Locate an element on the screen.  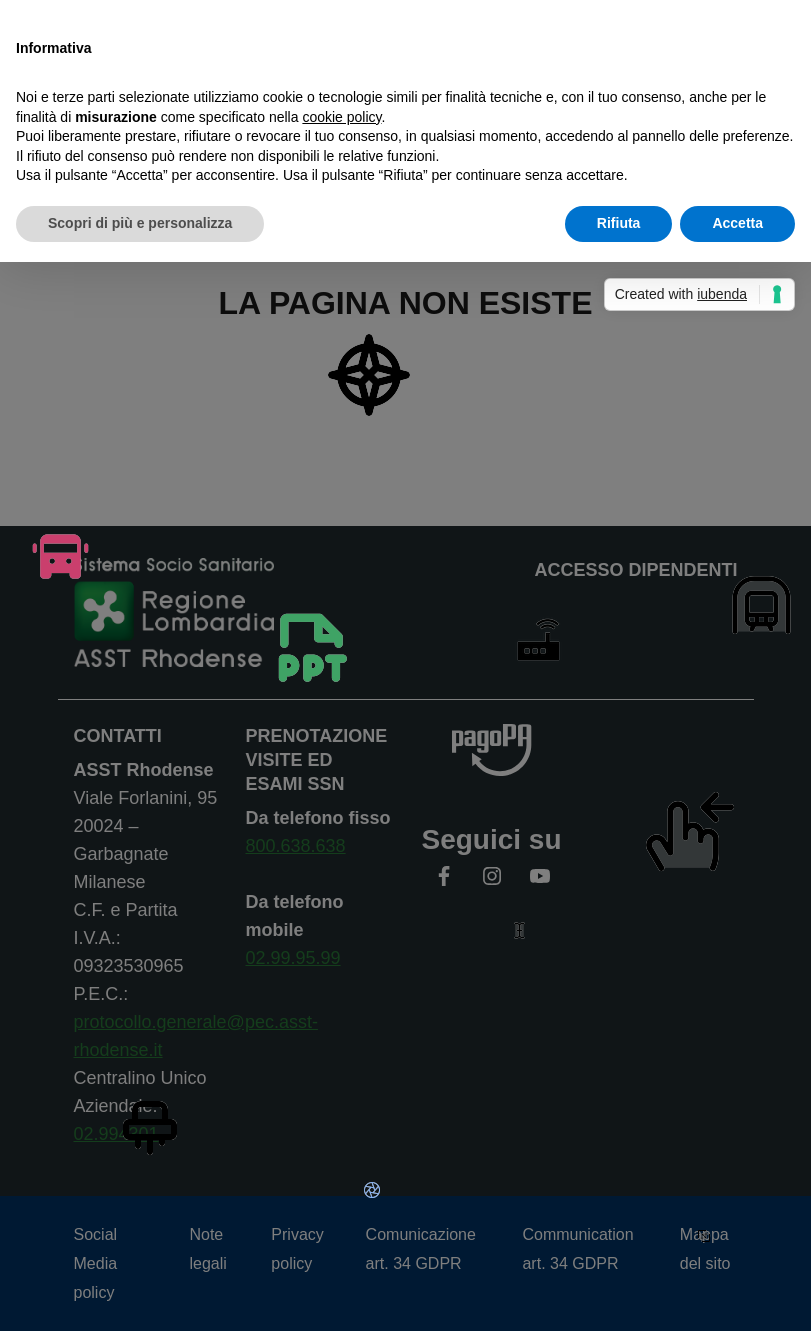
open camera settings is located at coordinates (372, 1190).